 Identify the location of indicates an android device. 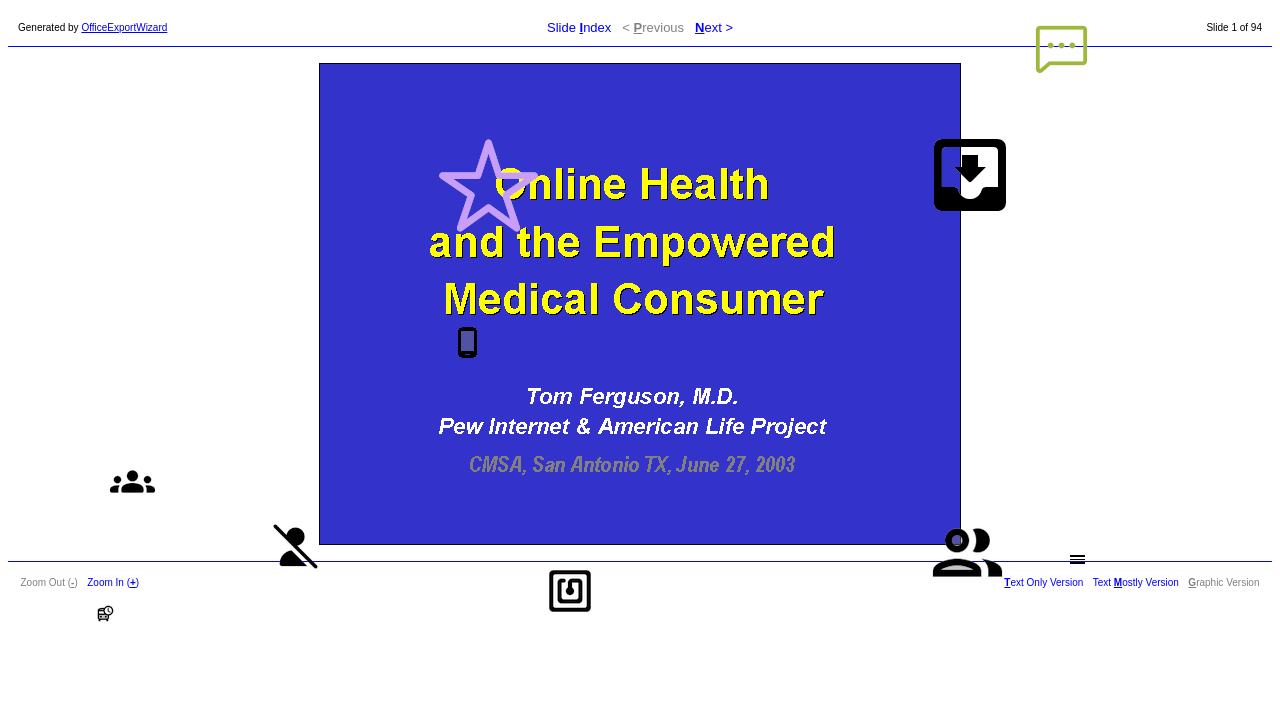
(467, 342).